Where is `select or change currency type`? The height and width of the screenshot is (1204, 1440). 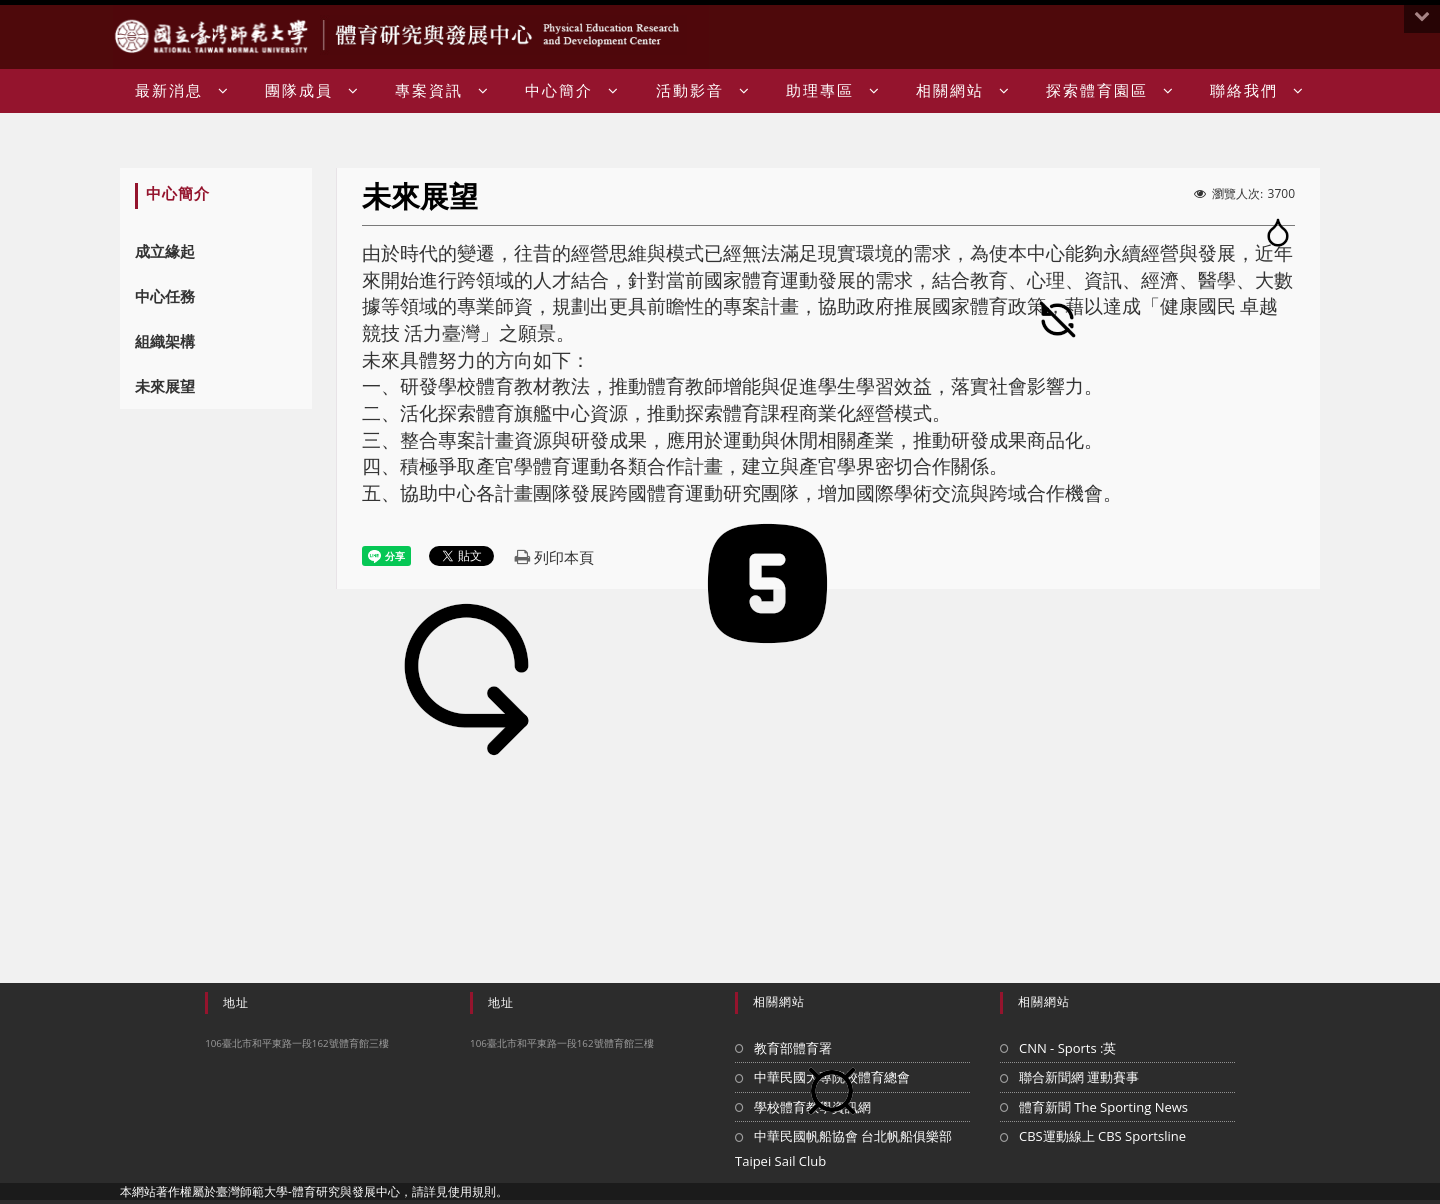
select or change currency type is located at coordinates (832, 1091).